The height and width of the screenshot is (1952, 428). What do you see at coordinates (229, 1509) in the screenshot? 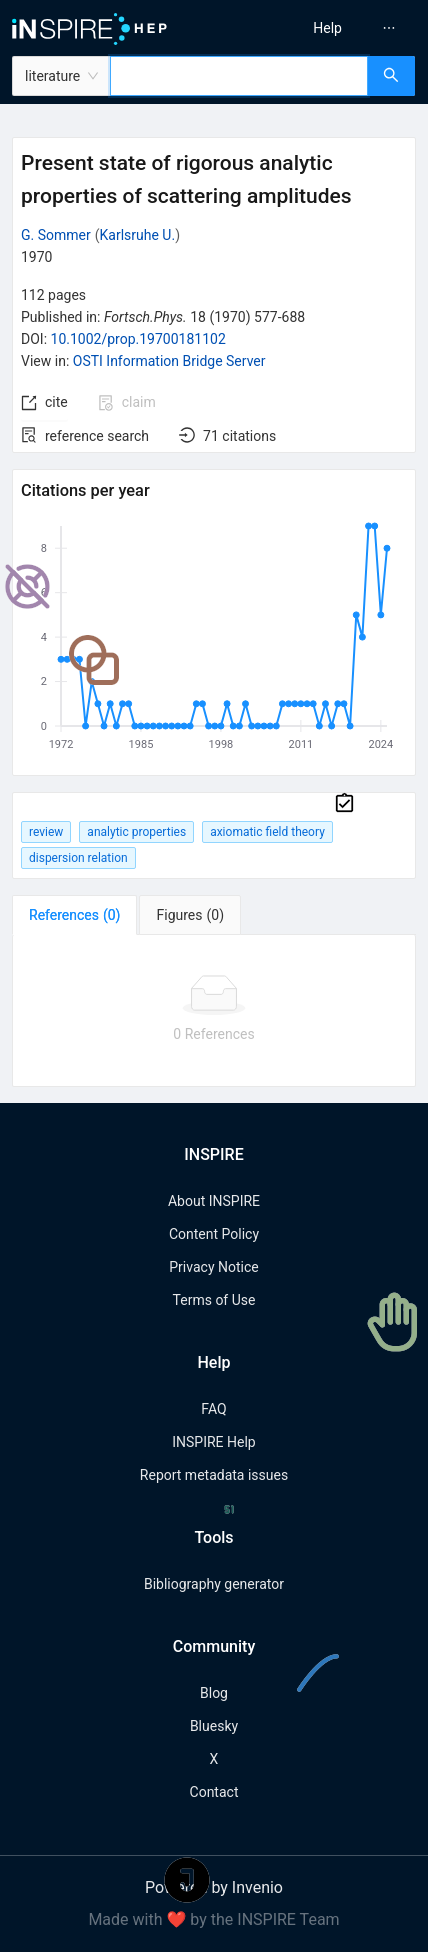
I see `indicates item number 51 in a list or sequence` at bounding box center [229, 1509].